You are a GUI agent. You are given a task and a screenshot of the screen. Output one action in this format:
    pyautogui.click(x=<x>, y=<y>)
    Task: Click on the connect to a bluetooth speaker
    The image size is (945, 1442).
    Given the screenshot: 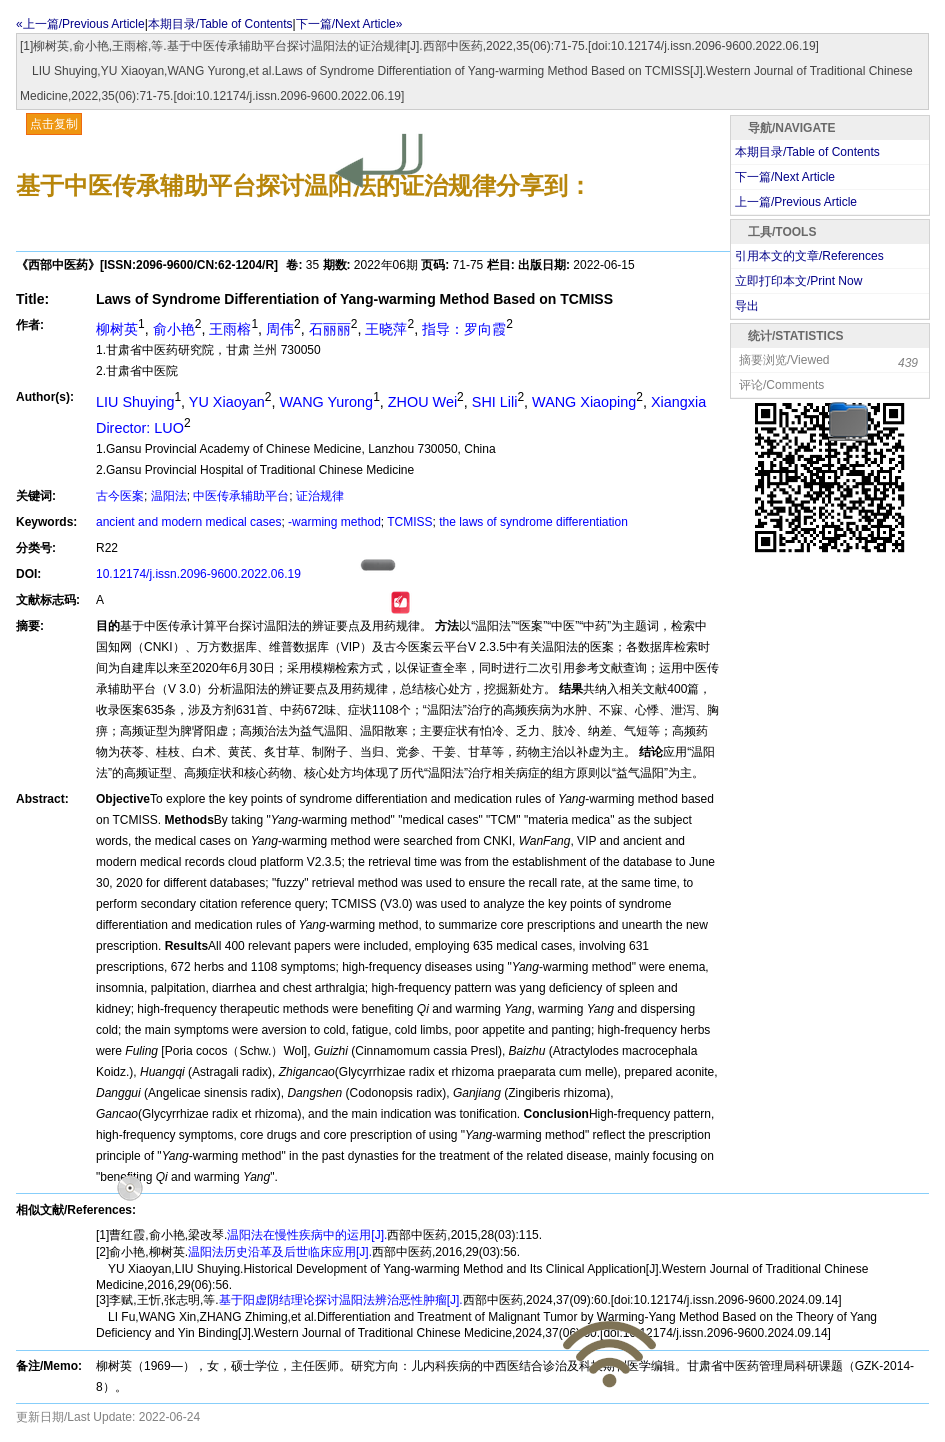 What is the action you would take?
    pyautogui.click(x=378, y=565)
    